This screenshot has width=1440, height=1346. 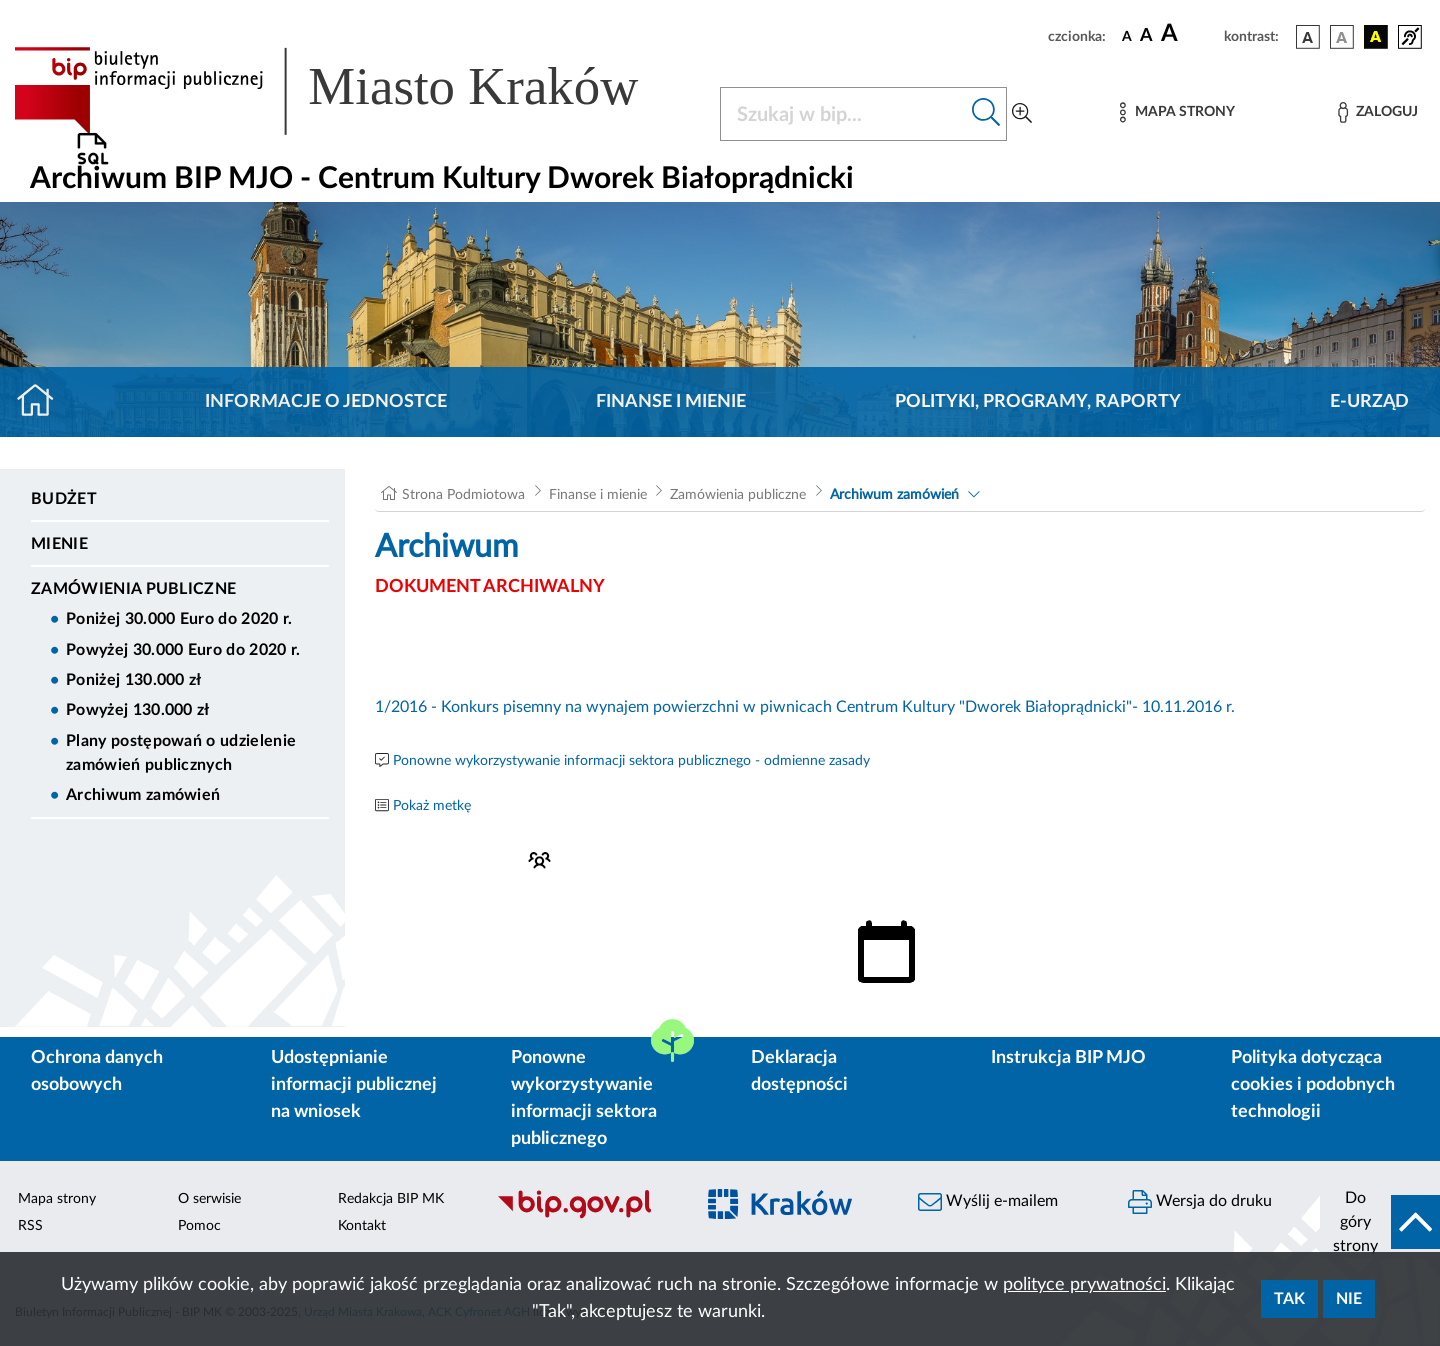 What do you see at coordinates (539, 859) in the screenshot?
I see `view group members or team` at bounding box center [539, 859].